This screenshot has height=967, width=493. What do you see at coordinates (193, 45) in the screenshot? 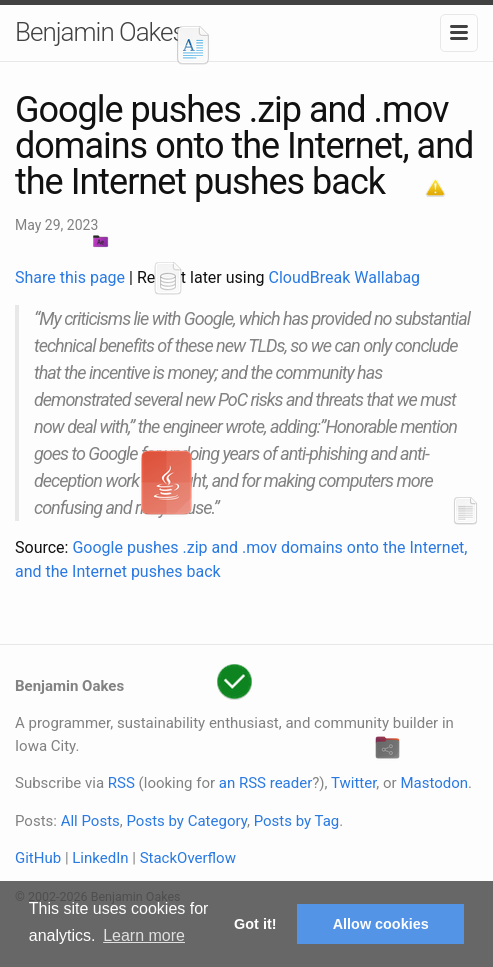
I see `open a text document file` at bounding box center [193, 45].